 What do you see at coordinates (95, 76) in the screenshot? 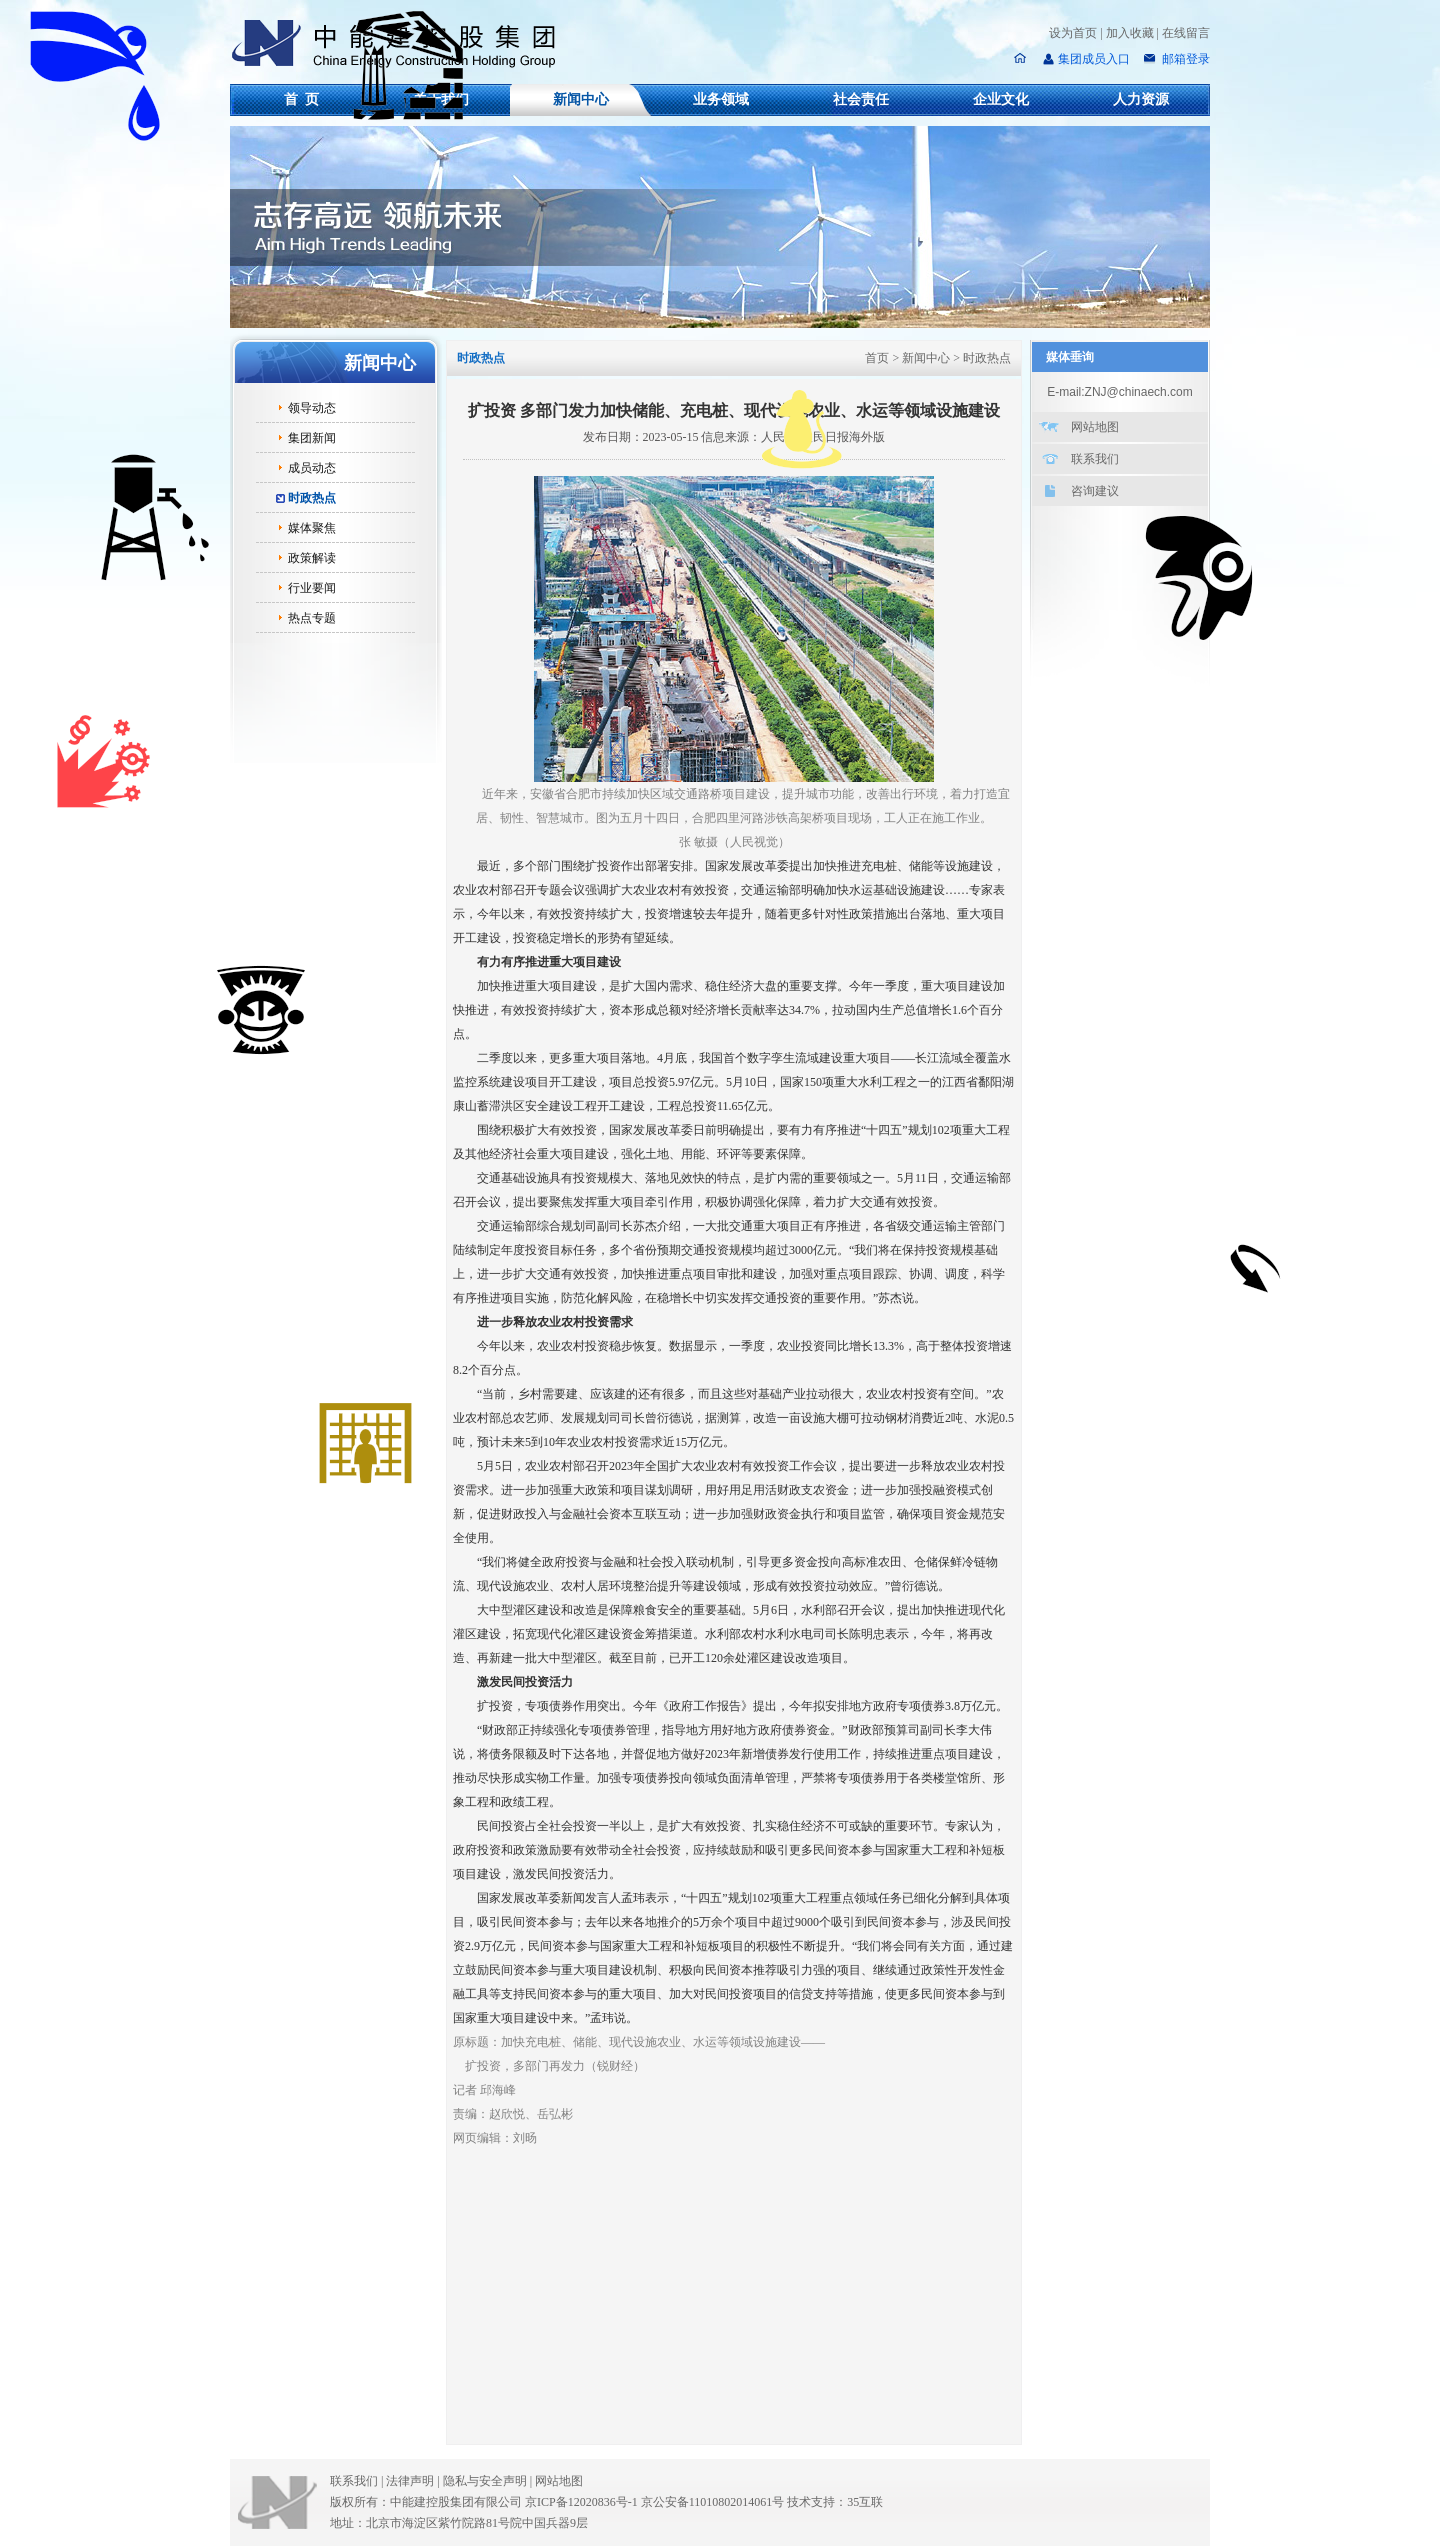
I see `indicates moisture or humidity level` at bounding box center [95, 76].